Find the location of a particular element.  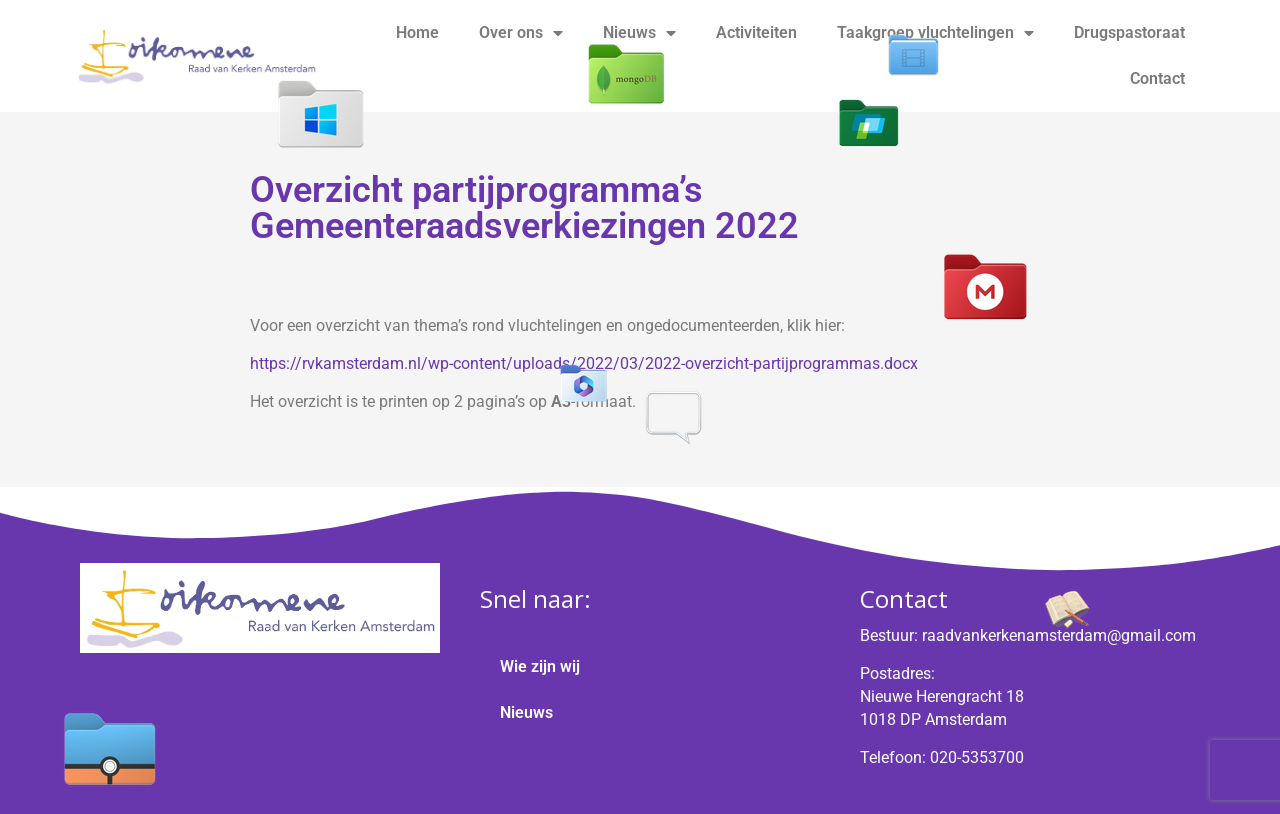

open folder containing MongoDB database files is located at coordinates (626, 76).